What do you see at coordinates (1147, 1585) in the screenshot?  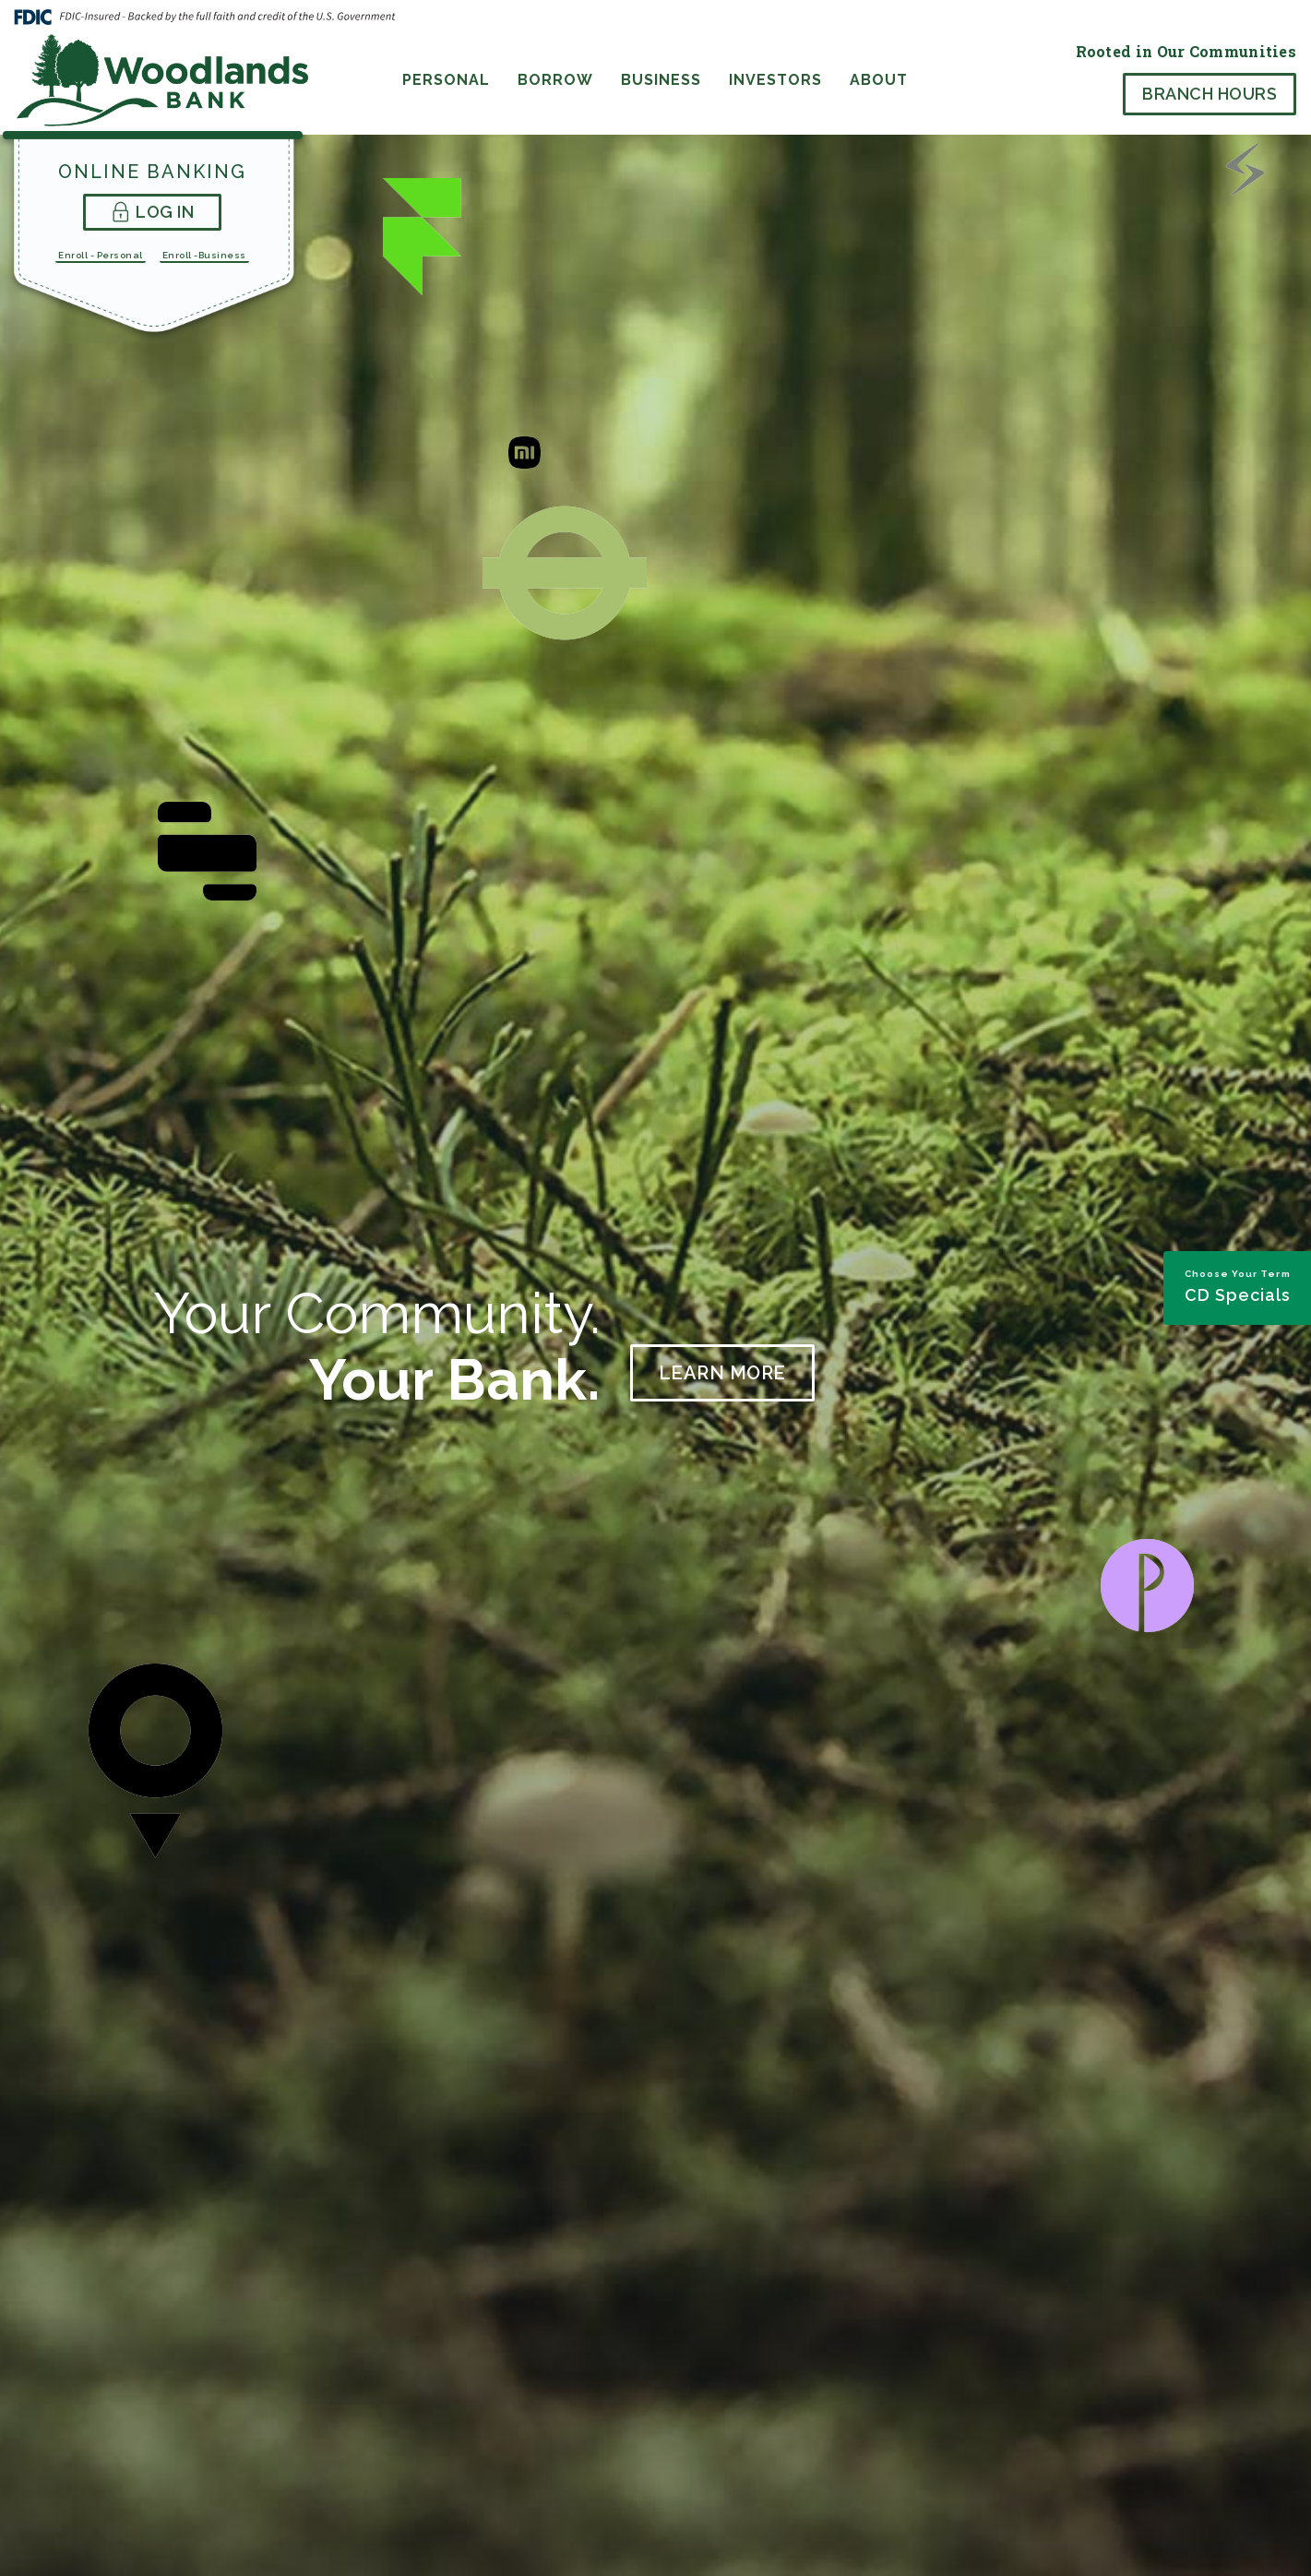 I see `PurgeCSS logo - a CSS optimization tool` at bounding box center [1147, 1585].